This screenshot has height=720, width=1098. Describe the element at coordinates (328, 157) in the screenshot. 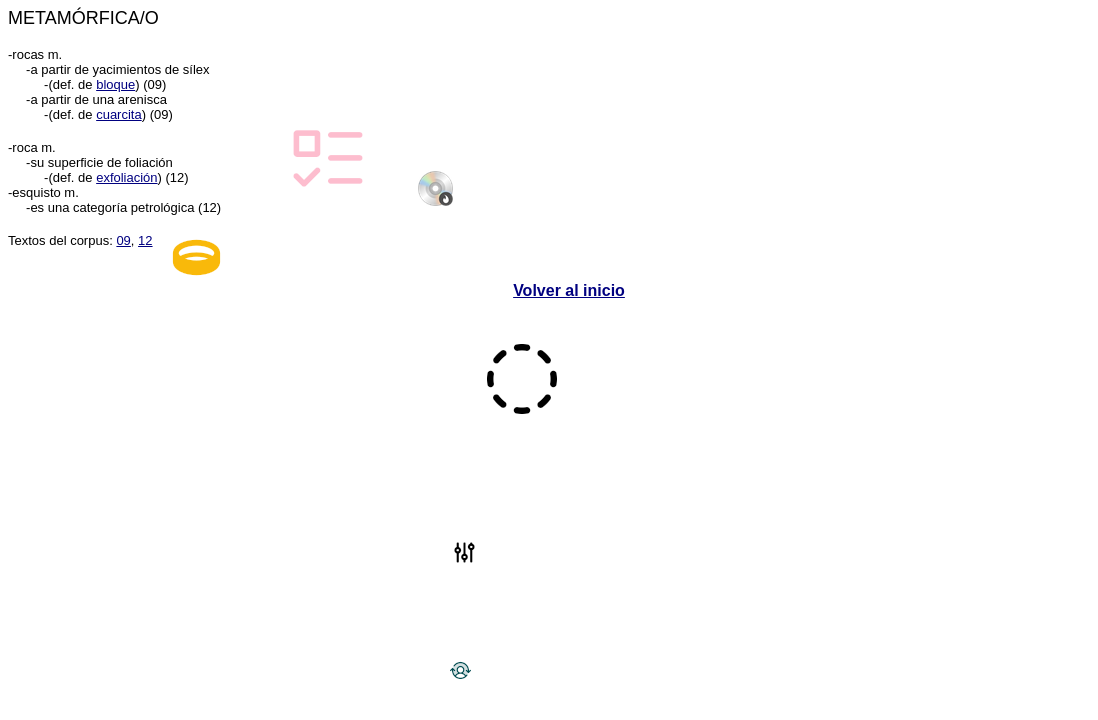

I see `view task list or checklist` at that location.